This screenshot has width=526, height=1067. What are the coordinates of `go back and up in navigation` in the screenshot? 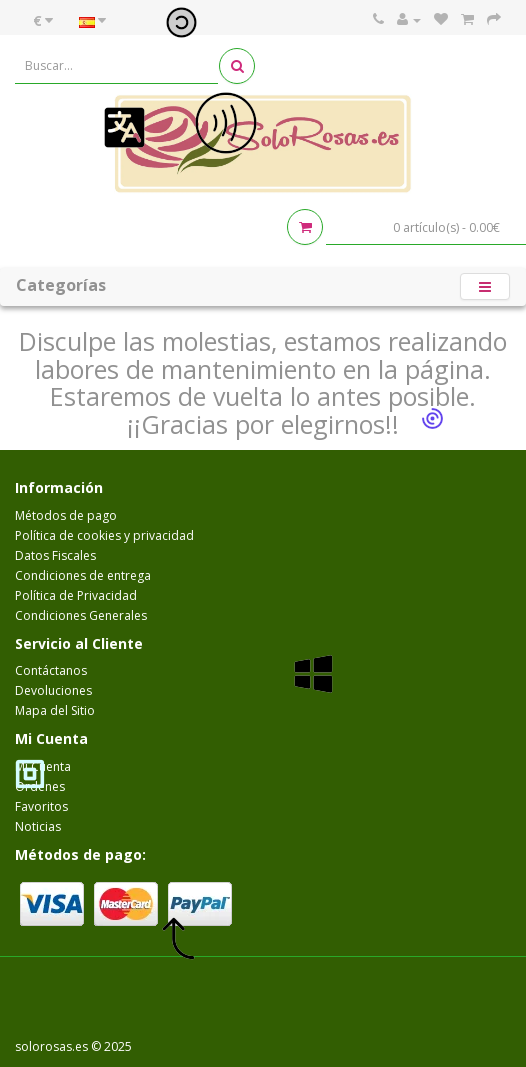 It's located at (178, 938).